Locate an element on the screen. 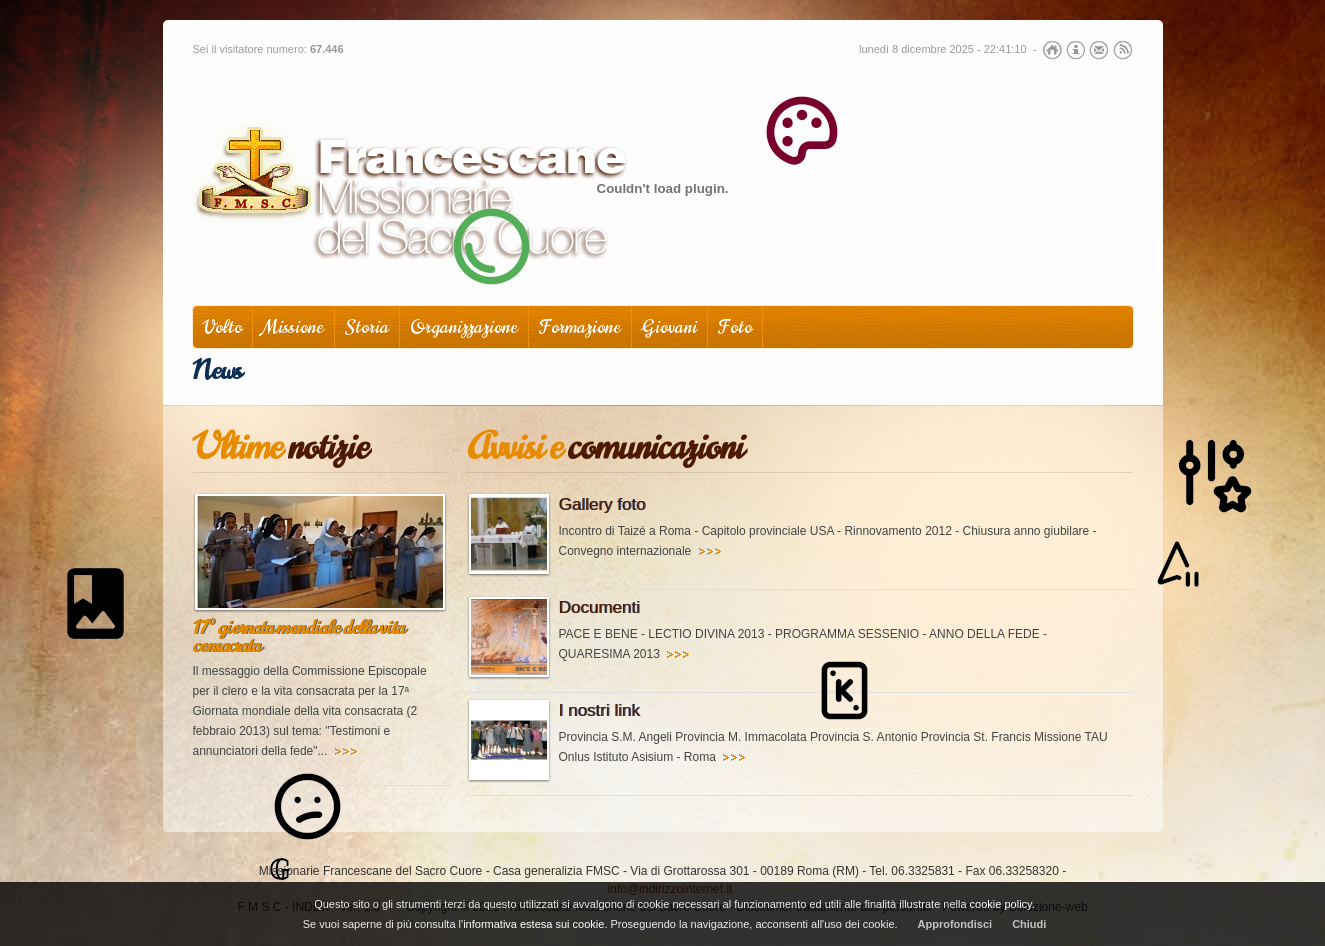  adjust settings for starred items is located at coordinates (1211, 472).